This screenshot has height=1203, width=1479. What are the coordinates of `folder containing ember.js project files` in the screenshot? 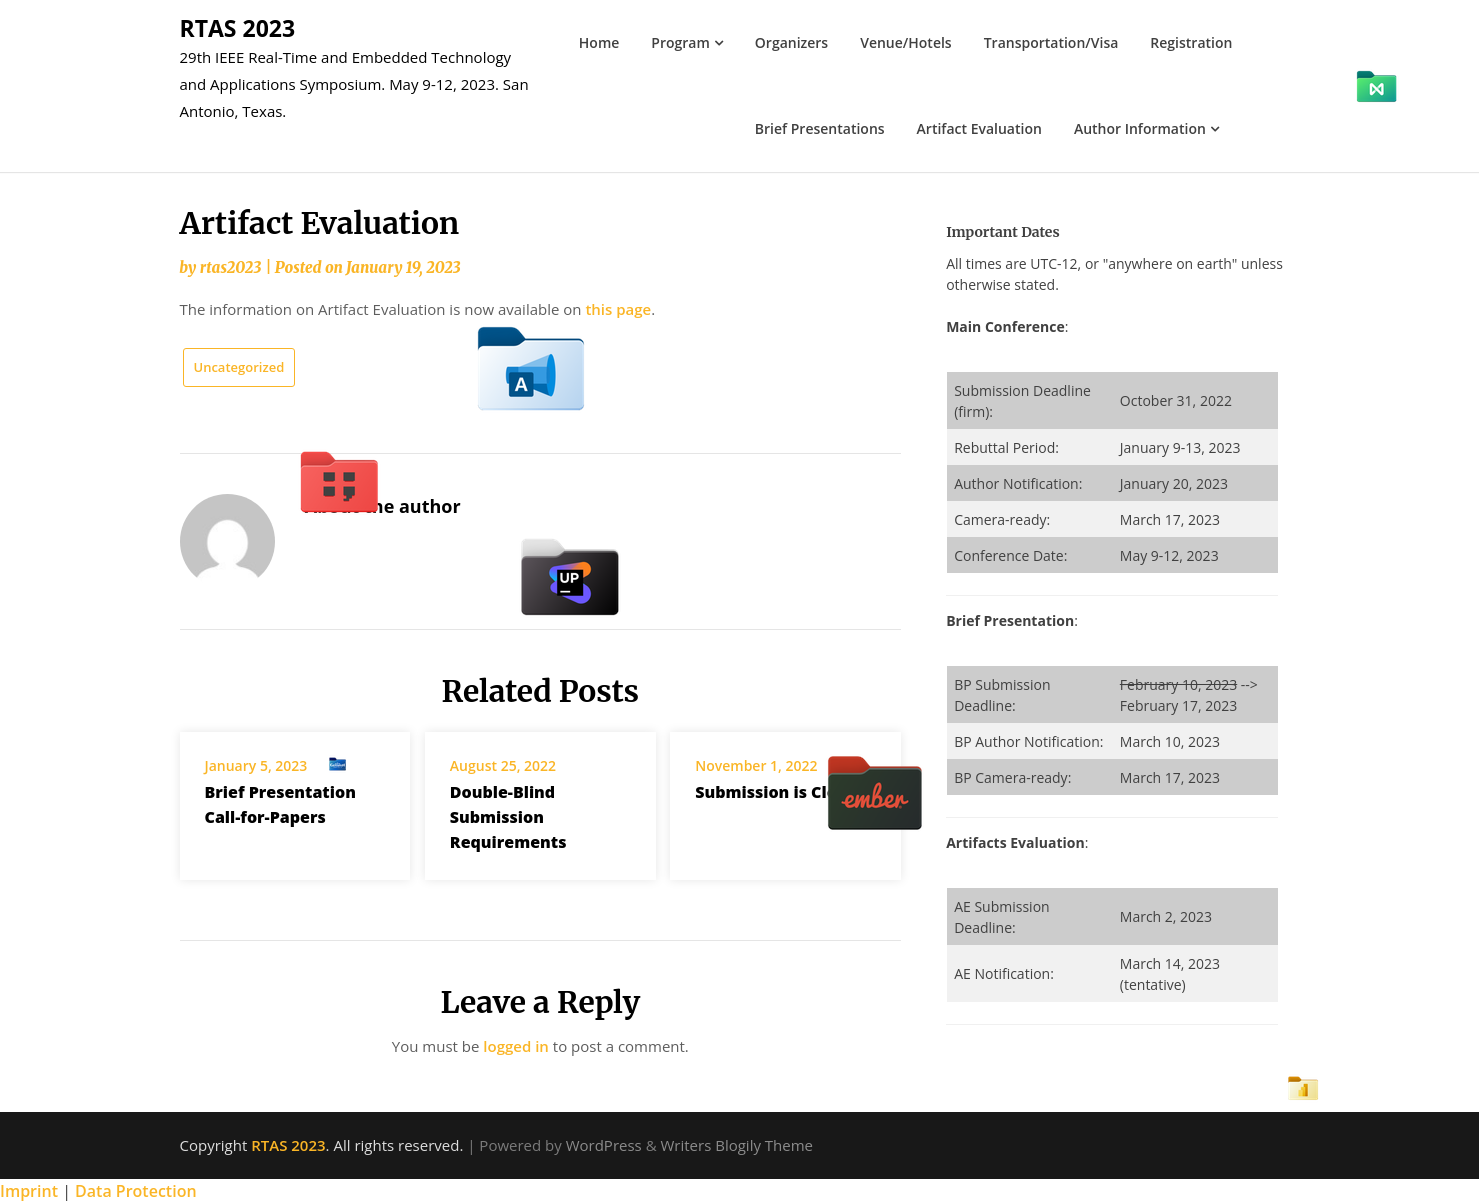 It's located at (874, 795).